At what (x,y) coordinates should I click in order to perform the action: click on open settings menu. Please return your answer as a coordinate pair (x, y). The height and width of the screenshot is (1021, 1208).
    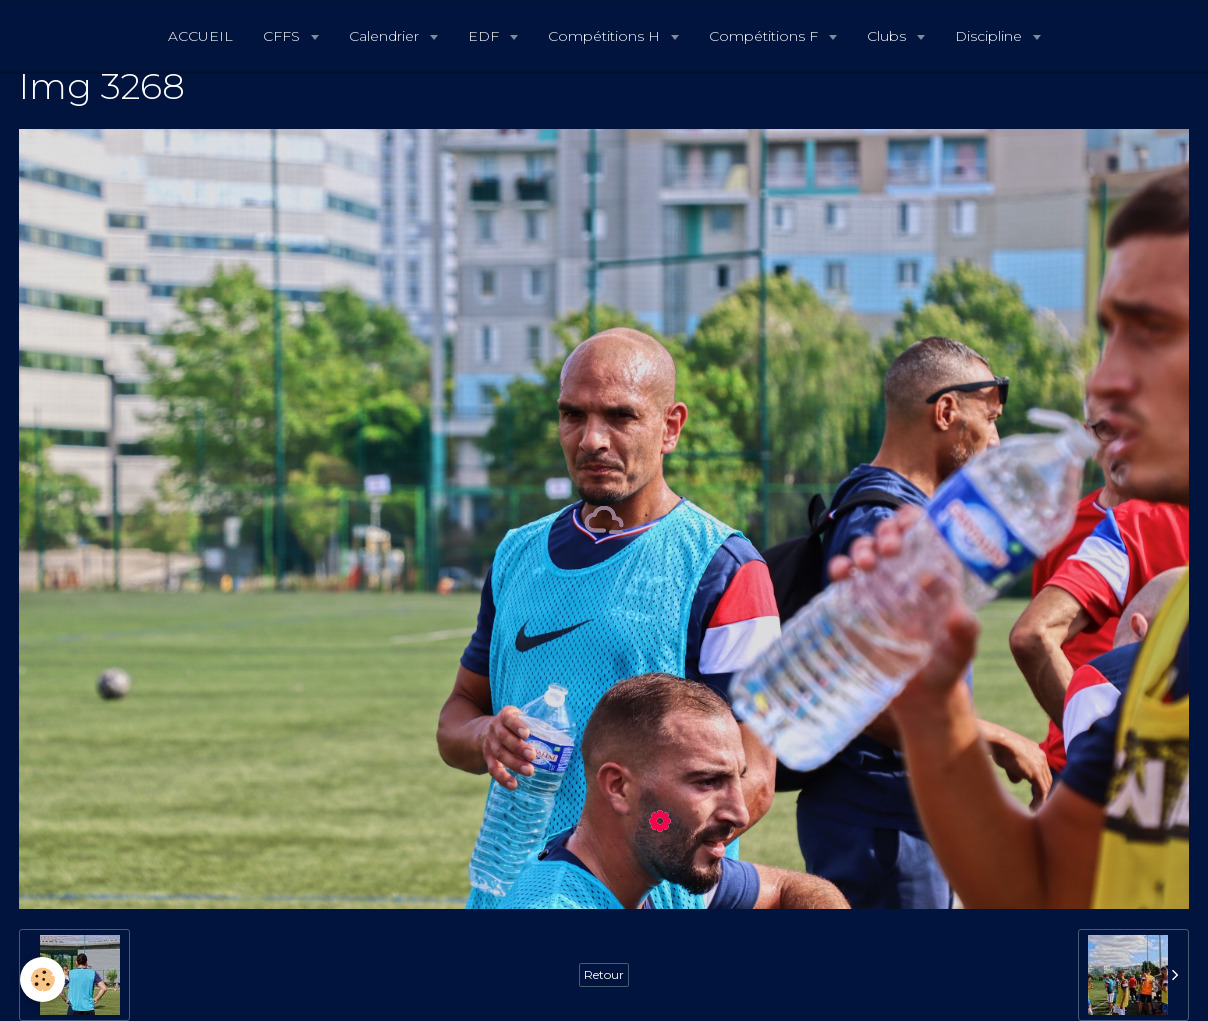
    Looking at the image, I should click on (660, 821).